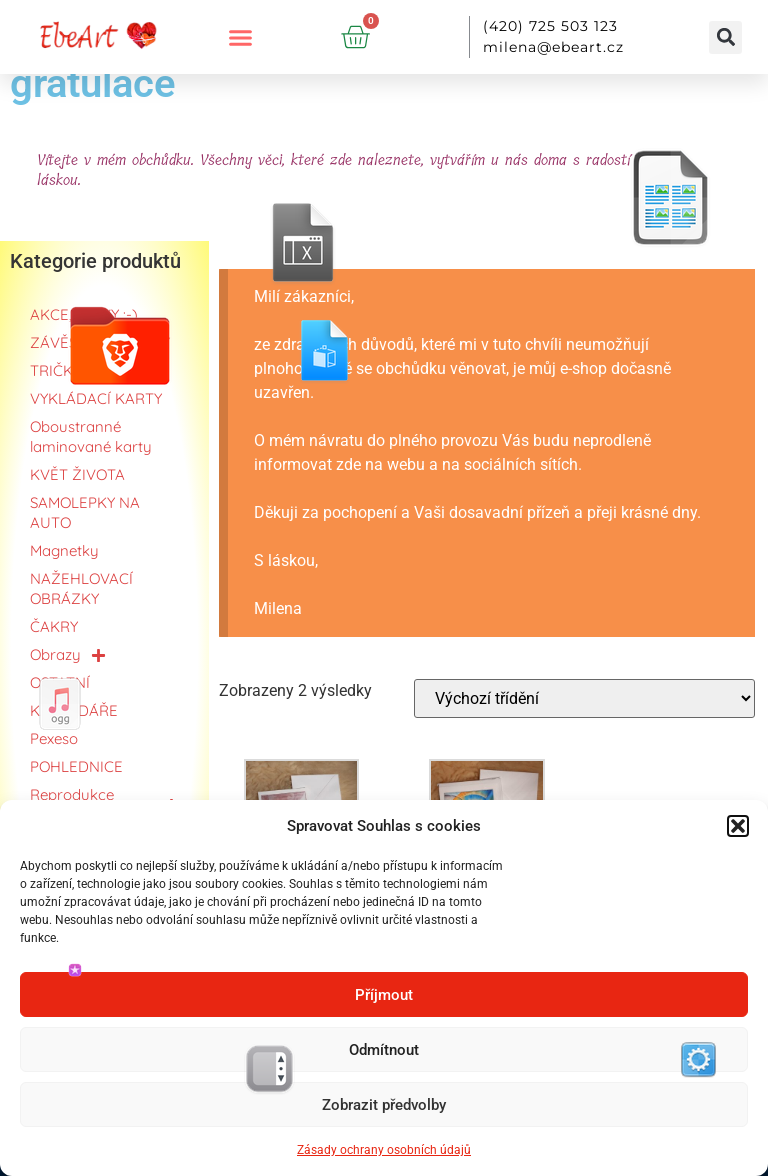  What do you see at coordinates (698, 1059) in the screenshot?
I see `windows executable file (.exe)` at bounding box center [698, 1059].